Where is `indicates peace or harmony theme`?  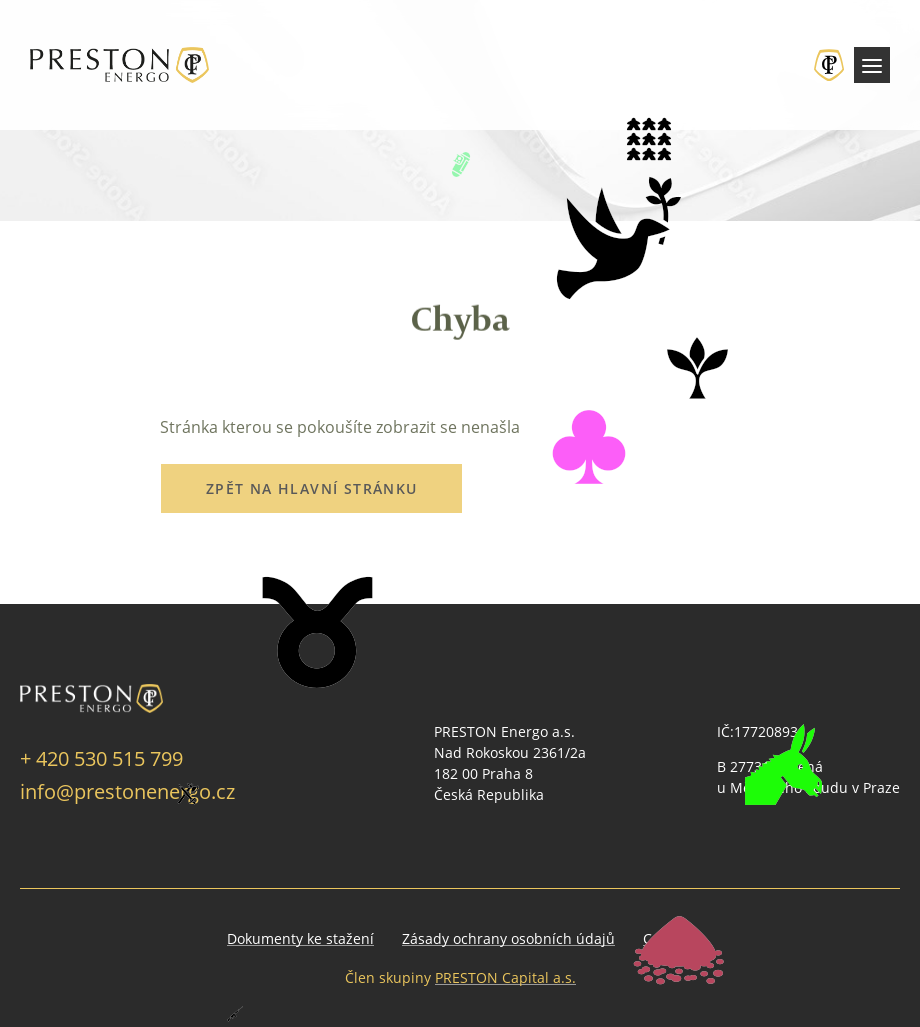
indicates peace or harmony theme is located at coordinates (619, 238).